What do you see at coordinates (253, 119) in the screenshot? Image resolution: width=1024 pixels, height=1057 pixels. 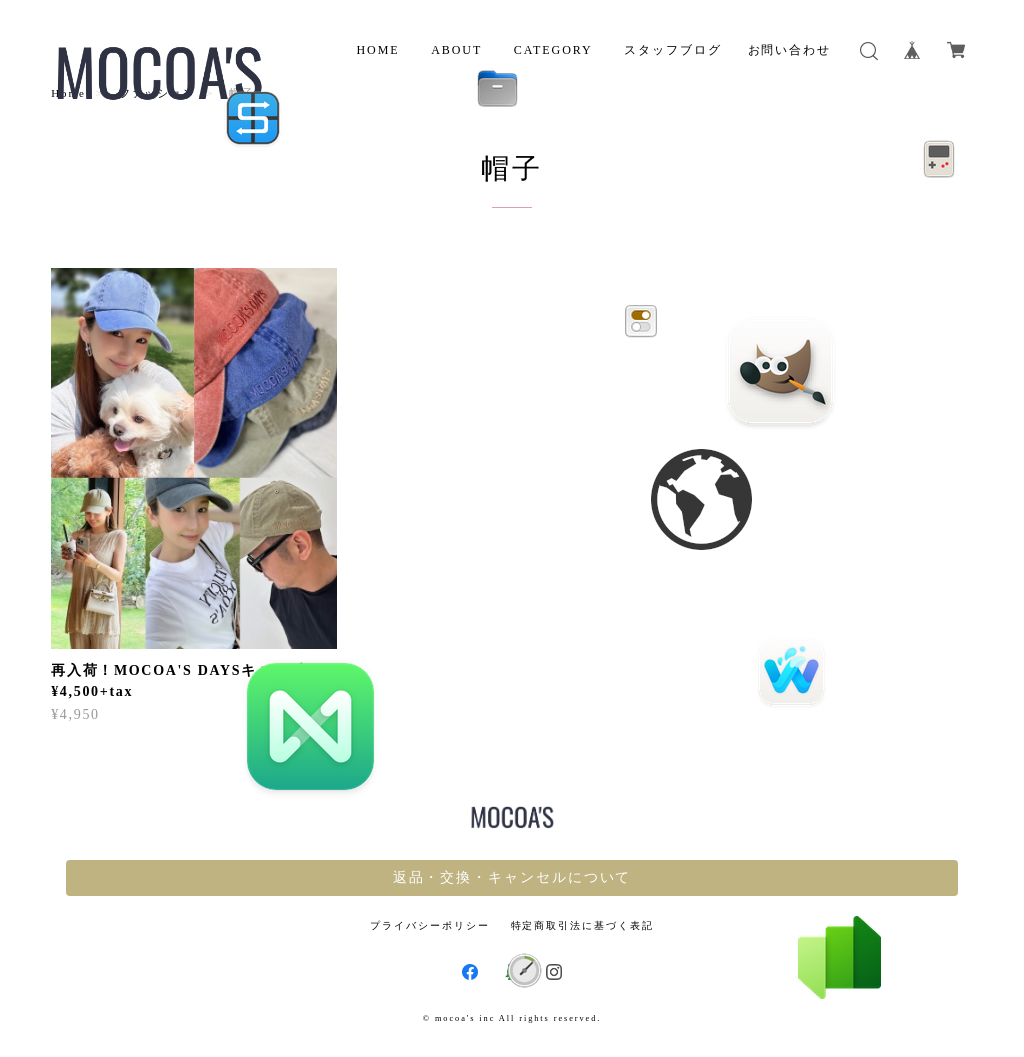 I see `configure windows file sharing settings` at bounding box center [253, 119].